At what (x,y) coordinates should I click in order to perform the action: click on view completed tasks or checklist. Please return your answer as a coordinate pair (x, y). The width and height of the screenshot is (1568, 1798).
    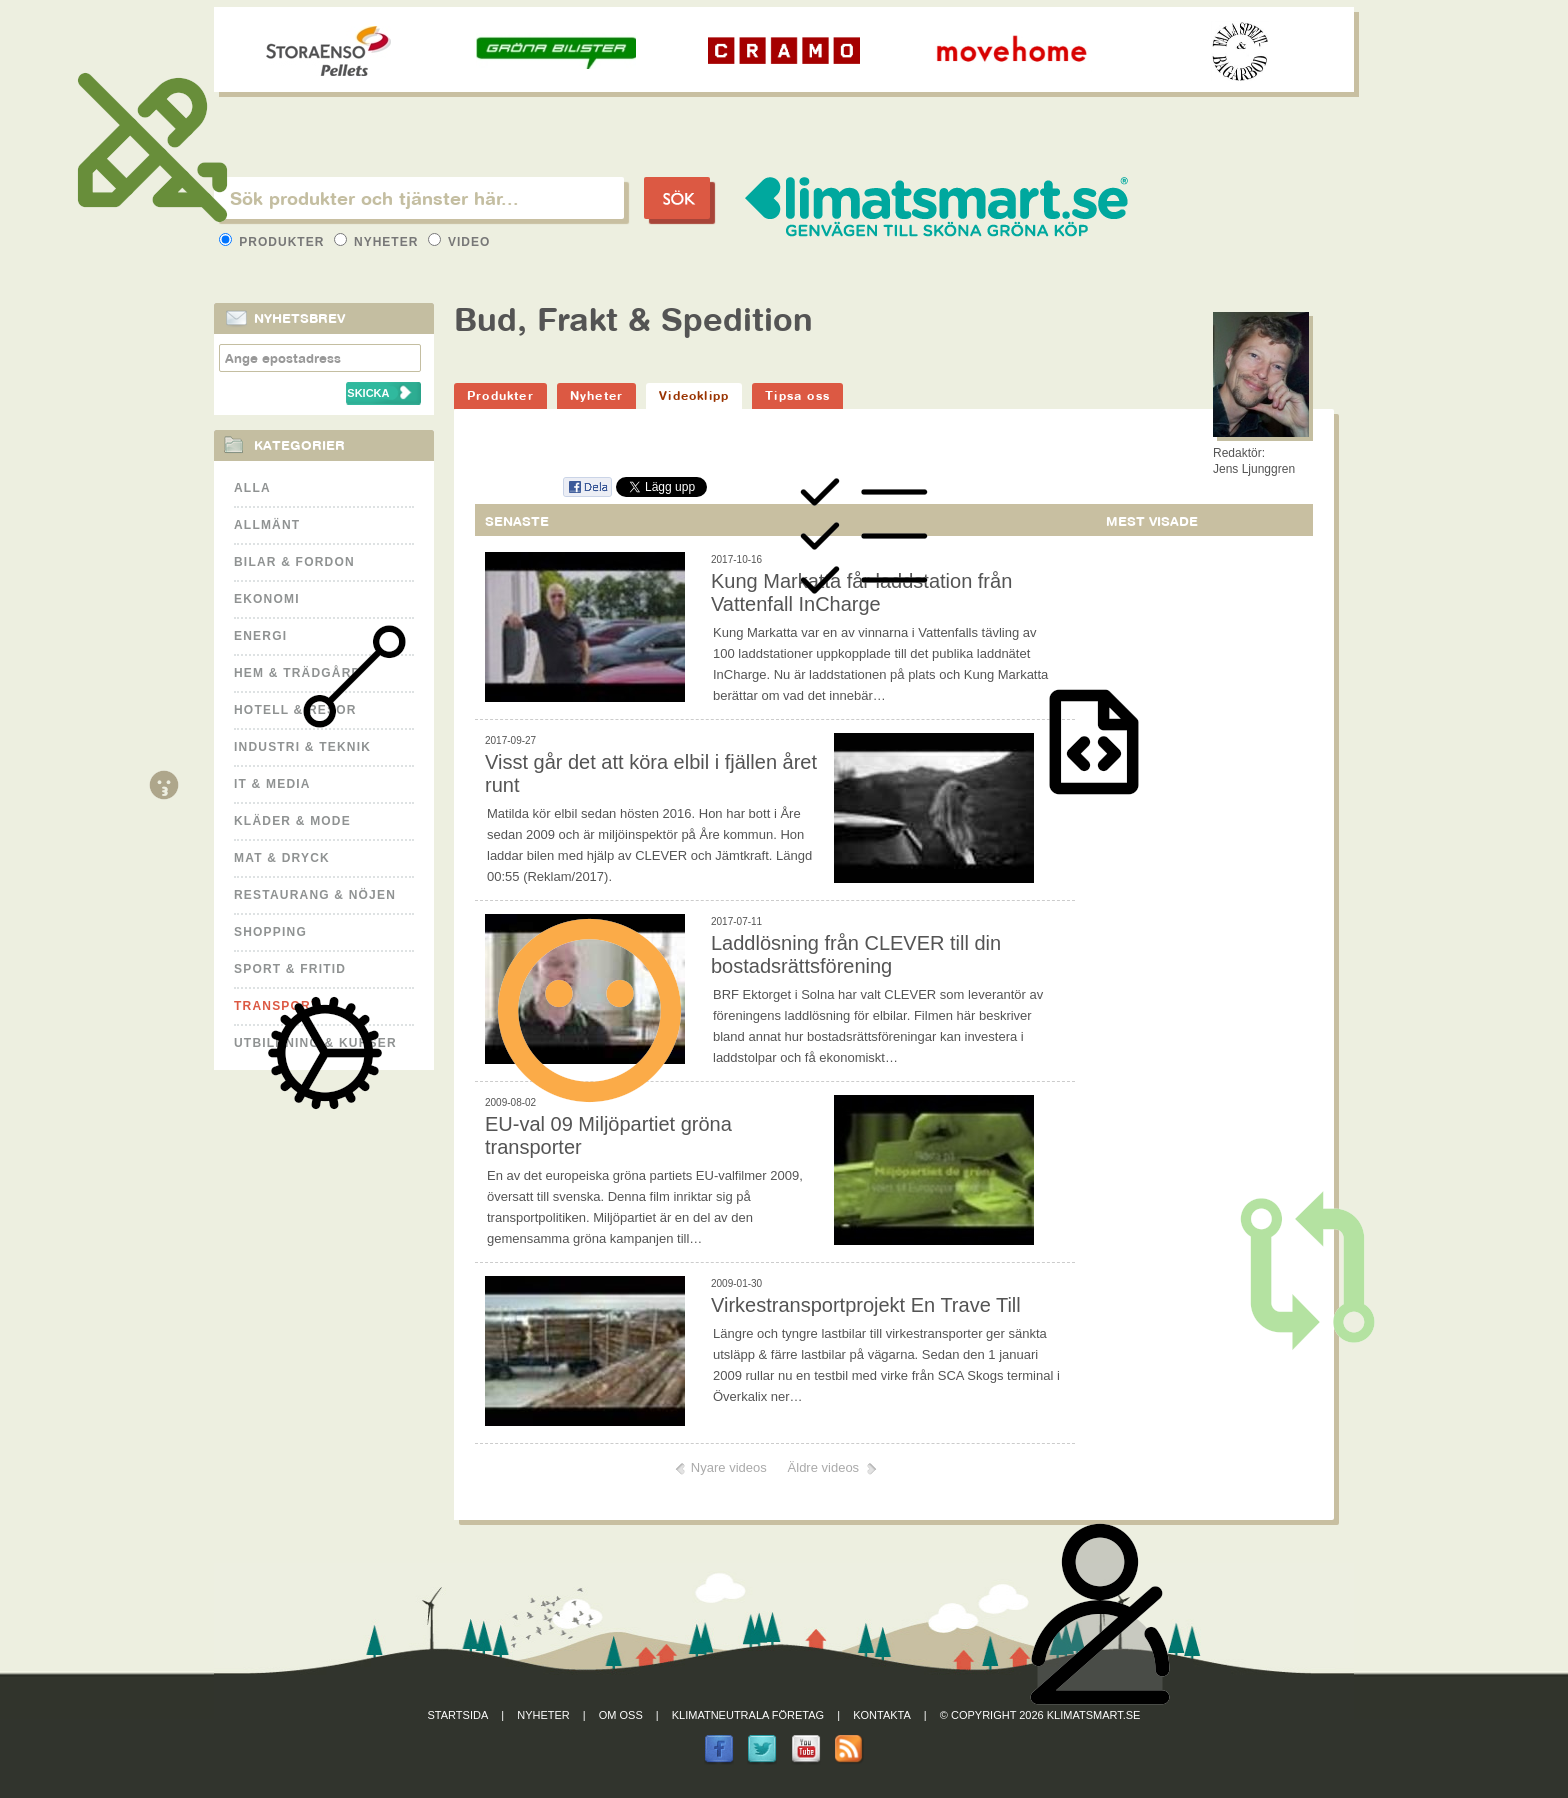
    Looking at the image, I should click on (864, 536).